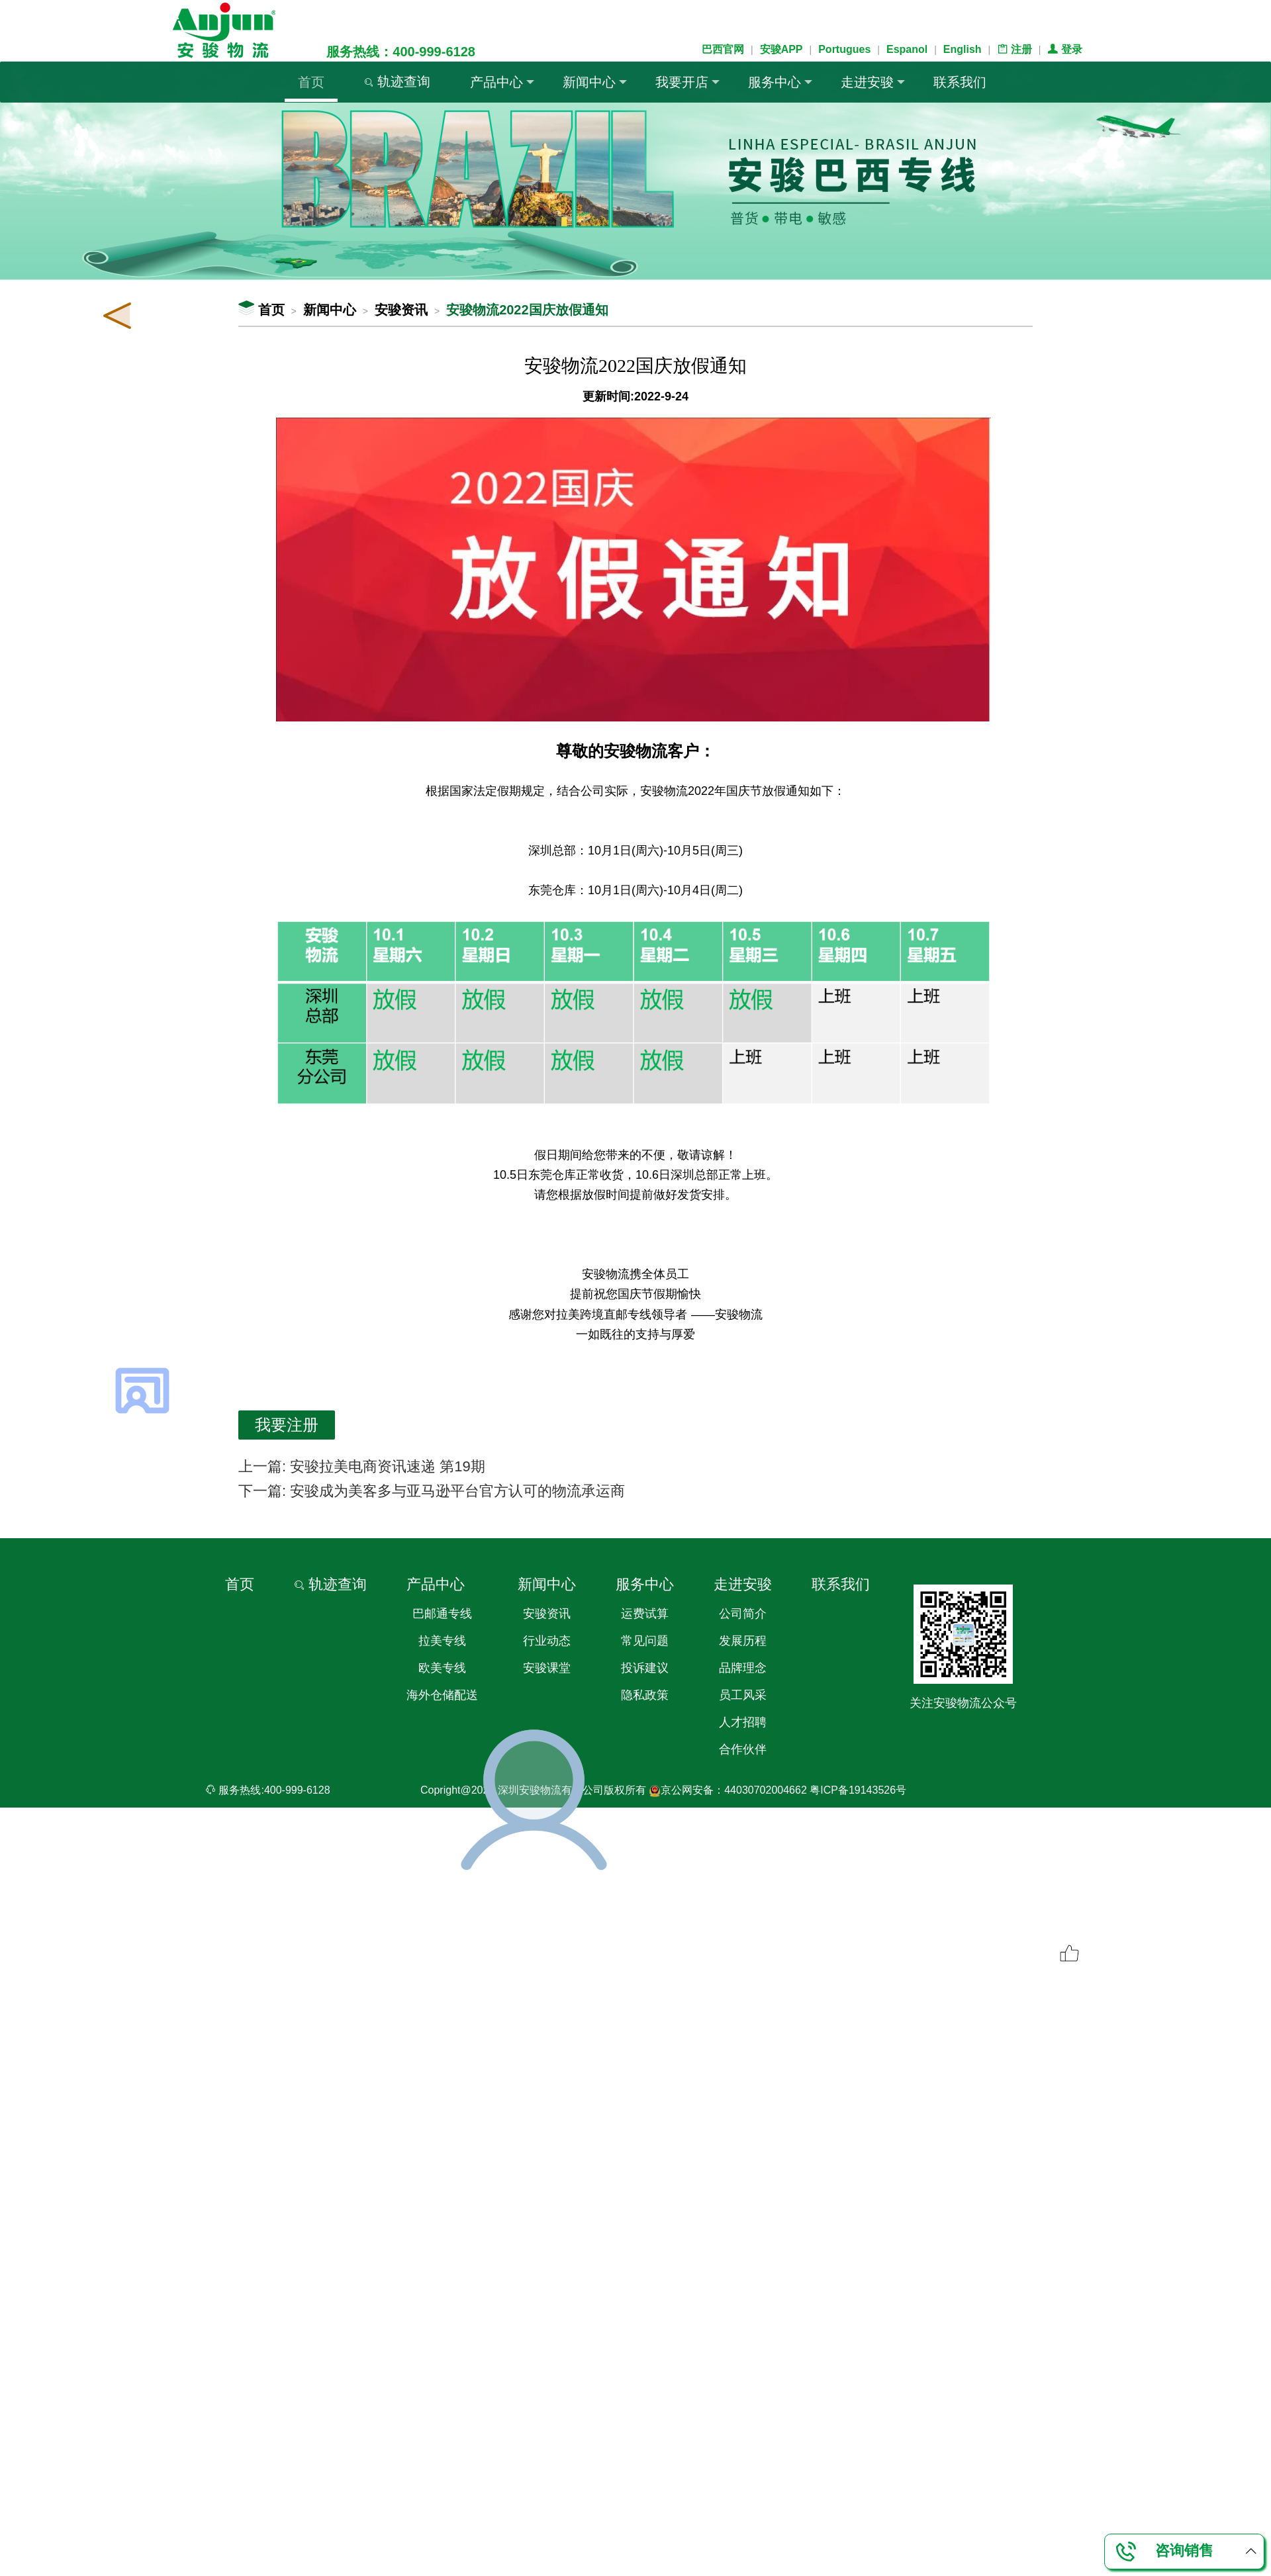  Describe the element at coordinates (142, 1391) in the screenshot. I see `access teaching or presentation tools` at that location.